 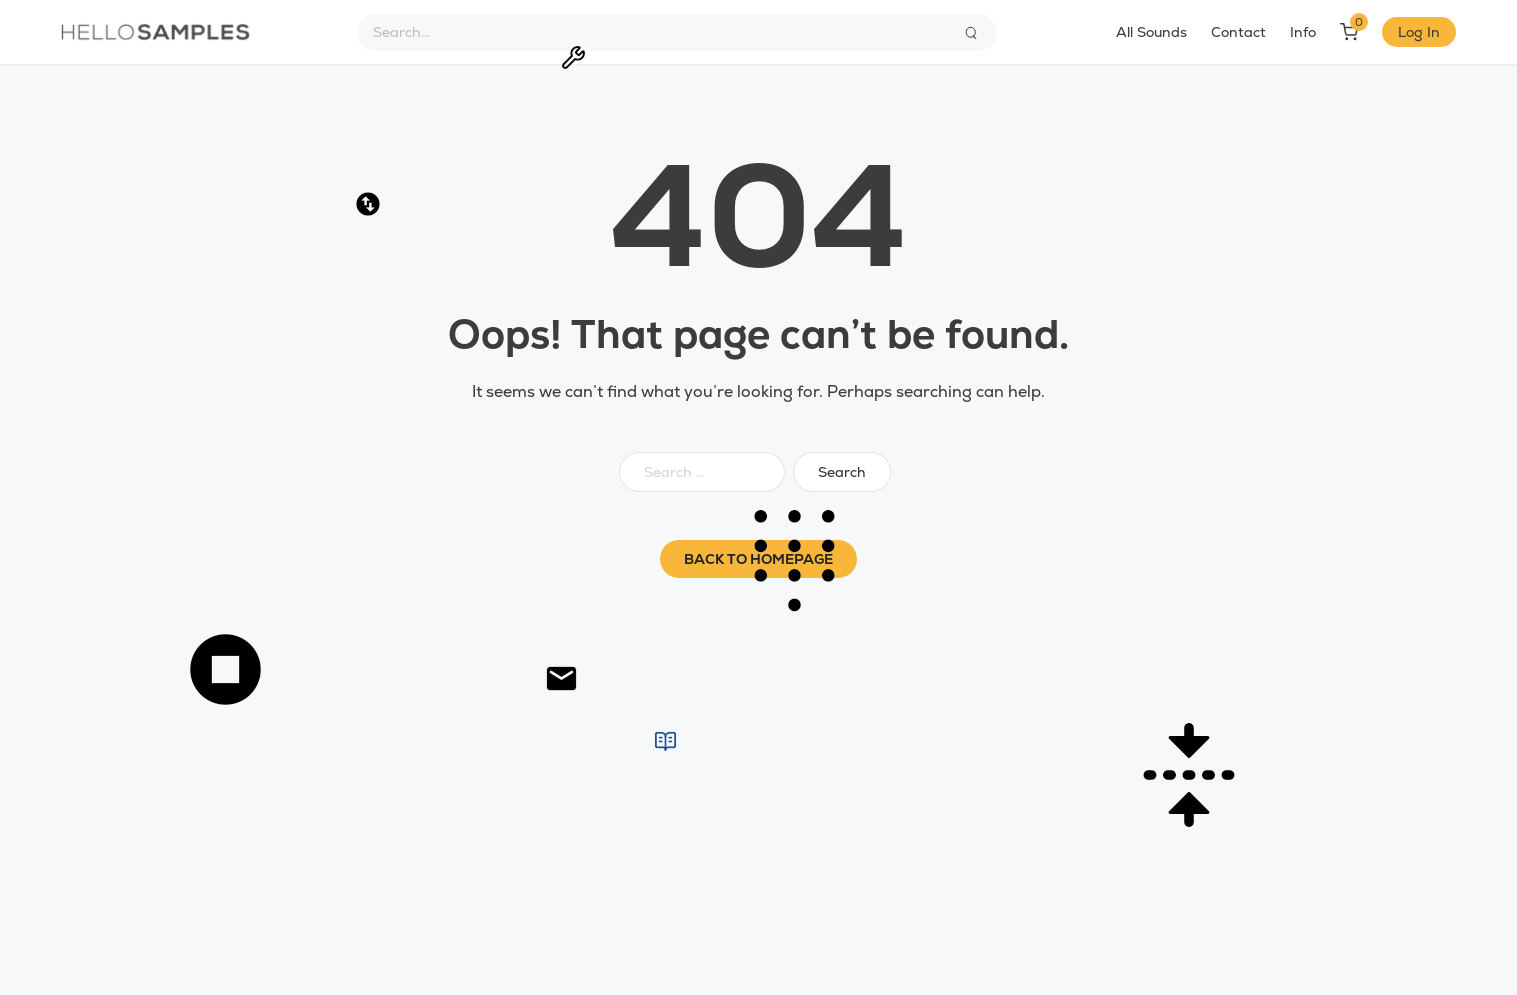 What do you see at coordinates (368, 204) in the screenshot?
I see `swap or reorder items vertically` at bounding box center [368, 204].